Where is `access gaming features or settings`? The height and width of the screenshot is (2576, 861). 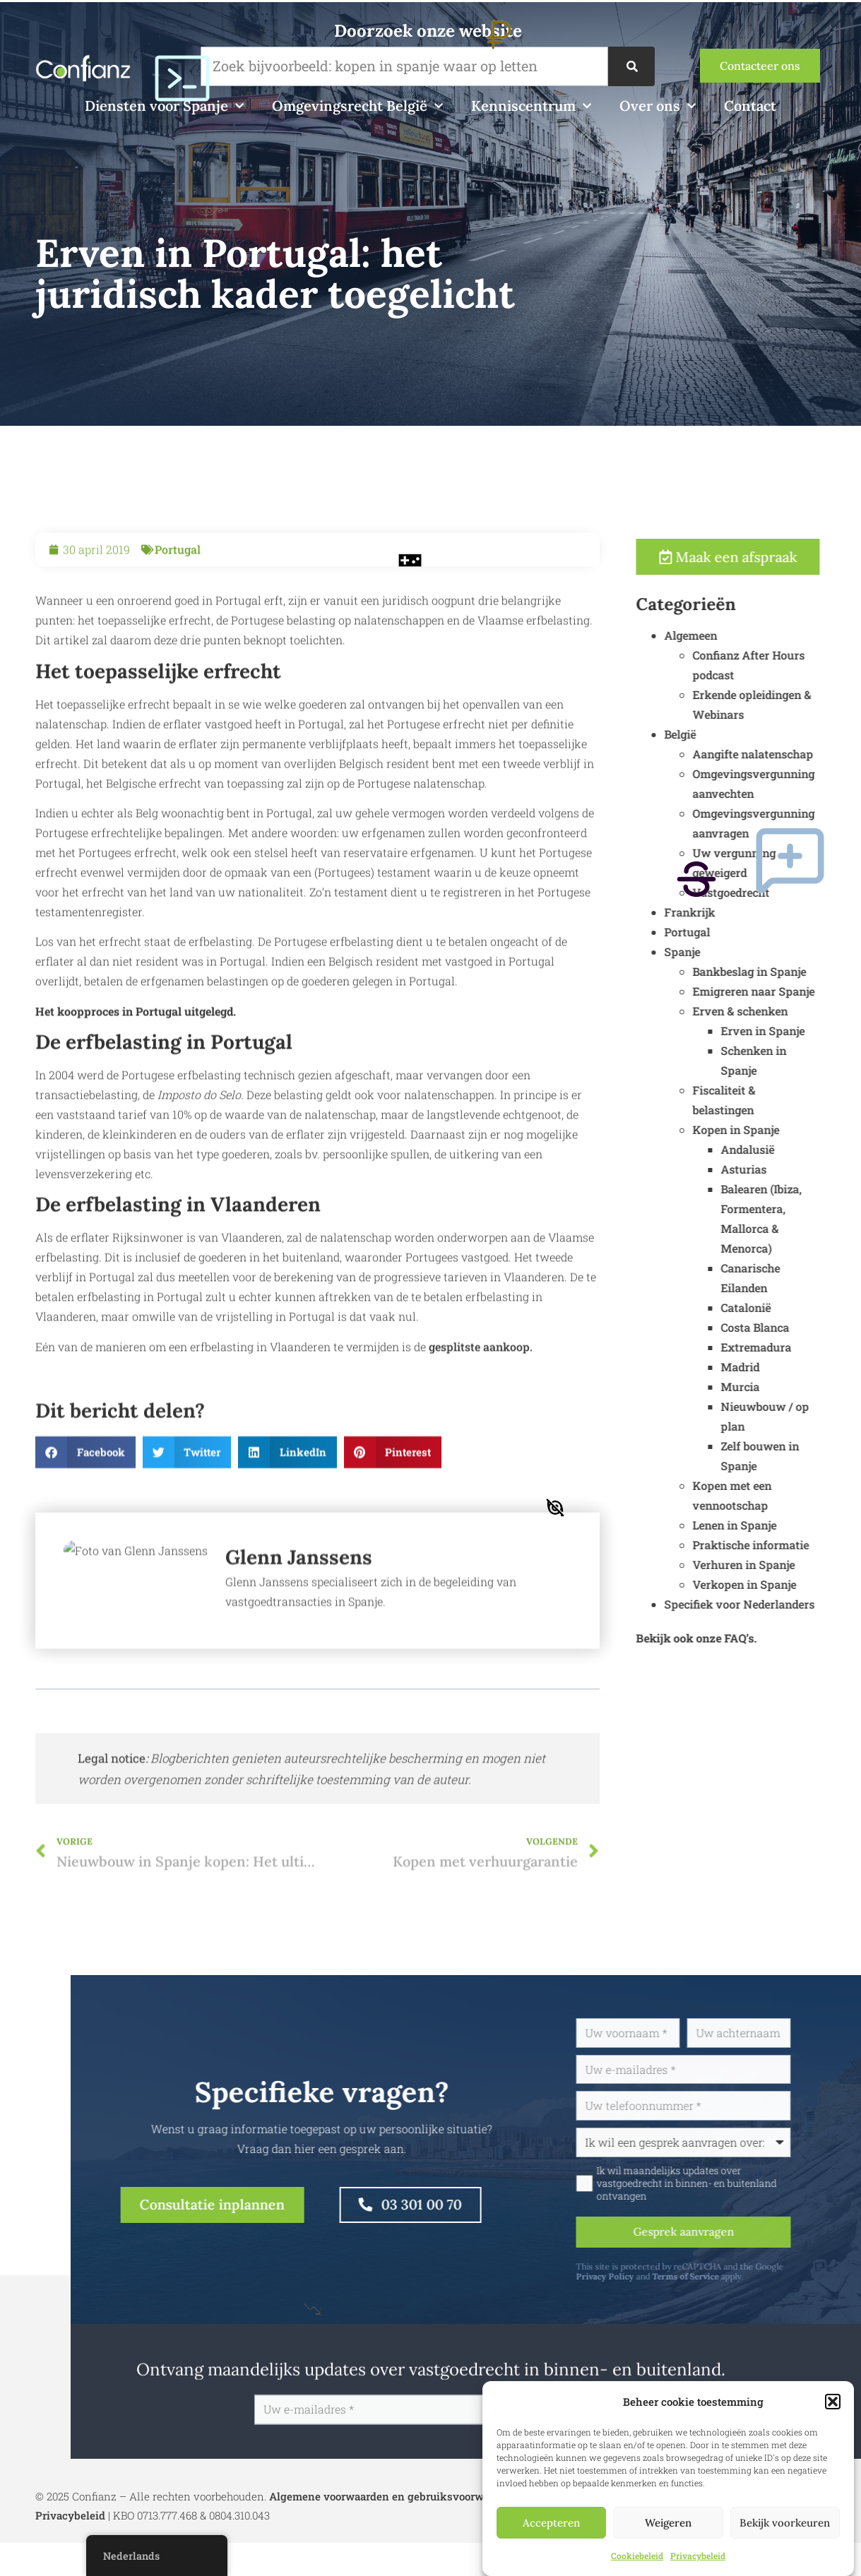
access gaming features or settings is located at coordinates (410, 560).